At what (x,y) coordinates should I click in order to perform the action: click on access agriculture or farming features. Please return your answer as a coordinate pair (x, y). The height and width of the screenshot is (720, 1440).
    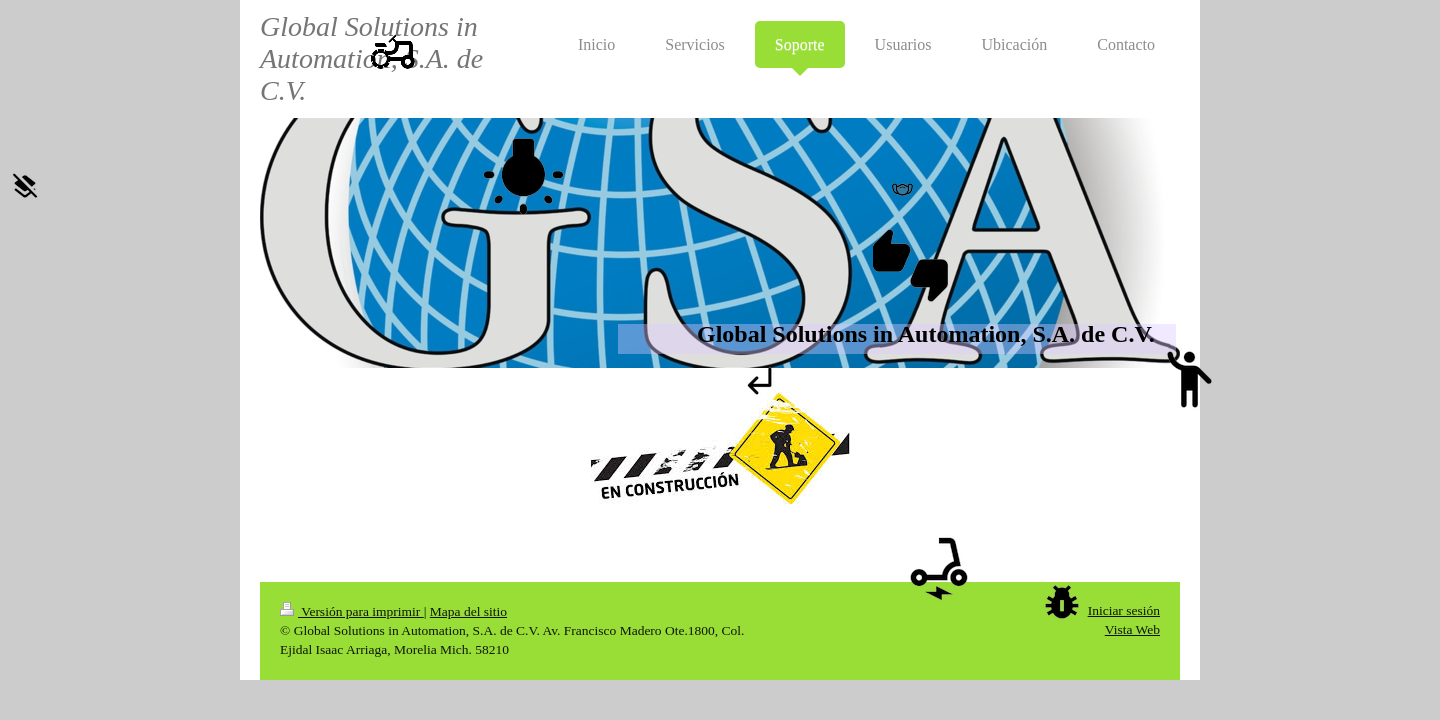
    Looking at the image, I should click on (393, 53).